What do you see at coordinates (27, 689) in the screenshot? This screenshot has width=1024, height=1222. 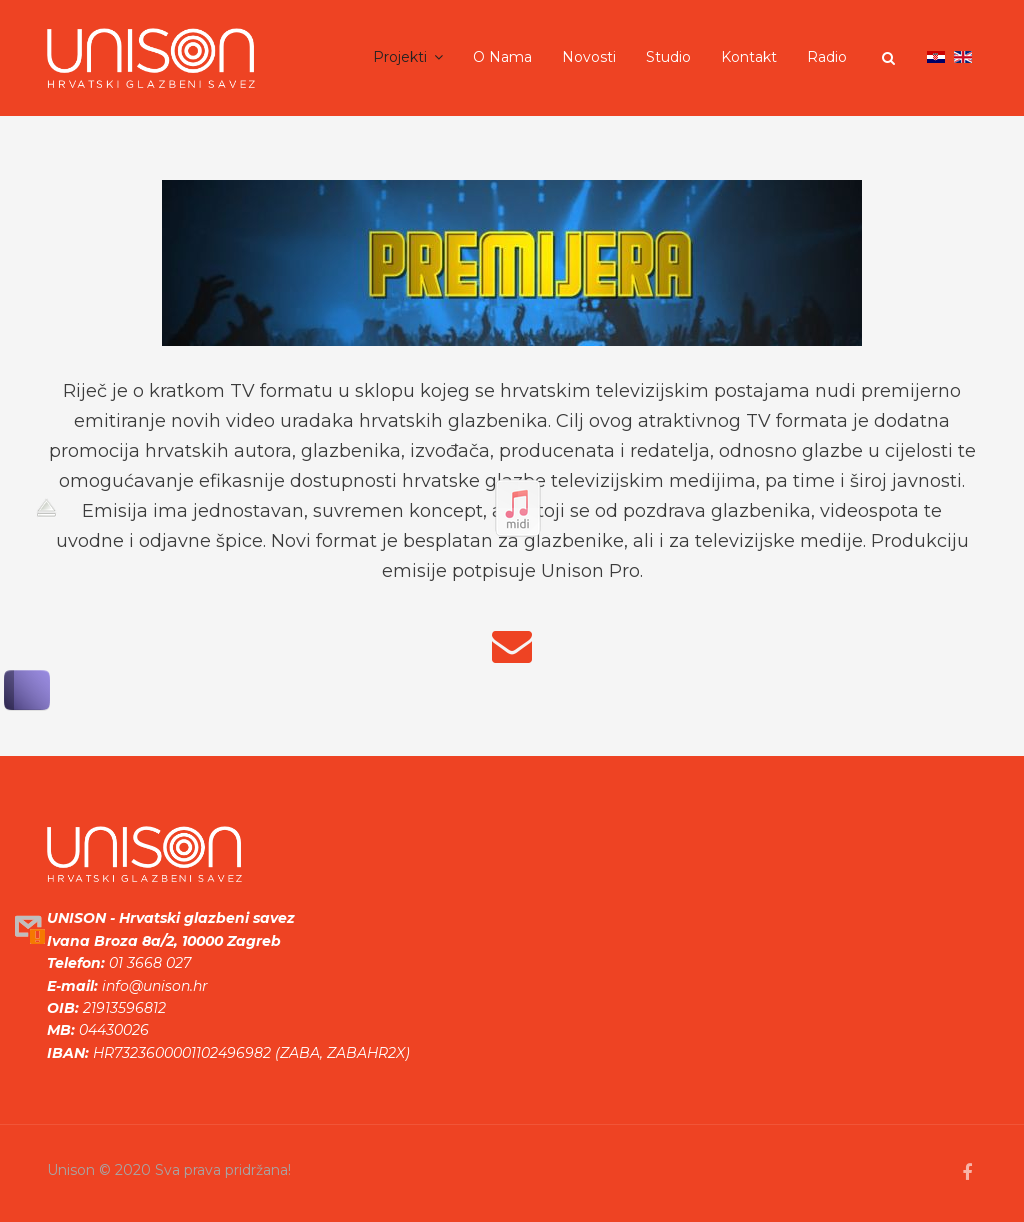 I see `access desktop folder` at bounding box center [27, 689].